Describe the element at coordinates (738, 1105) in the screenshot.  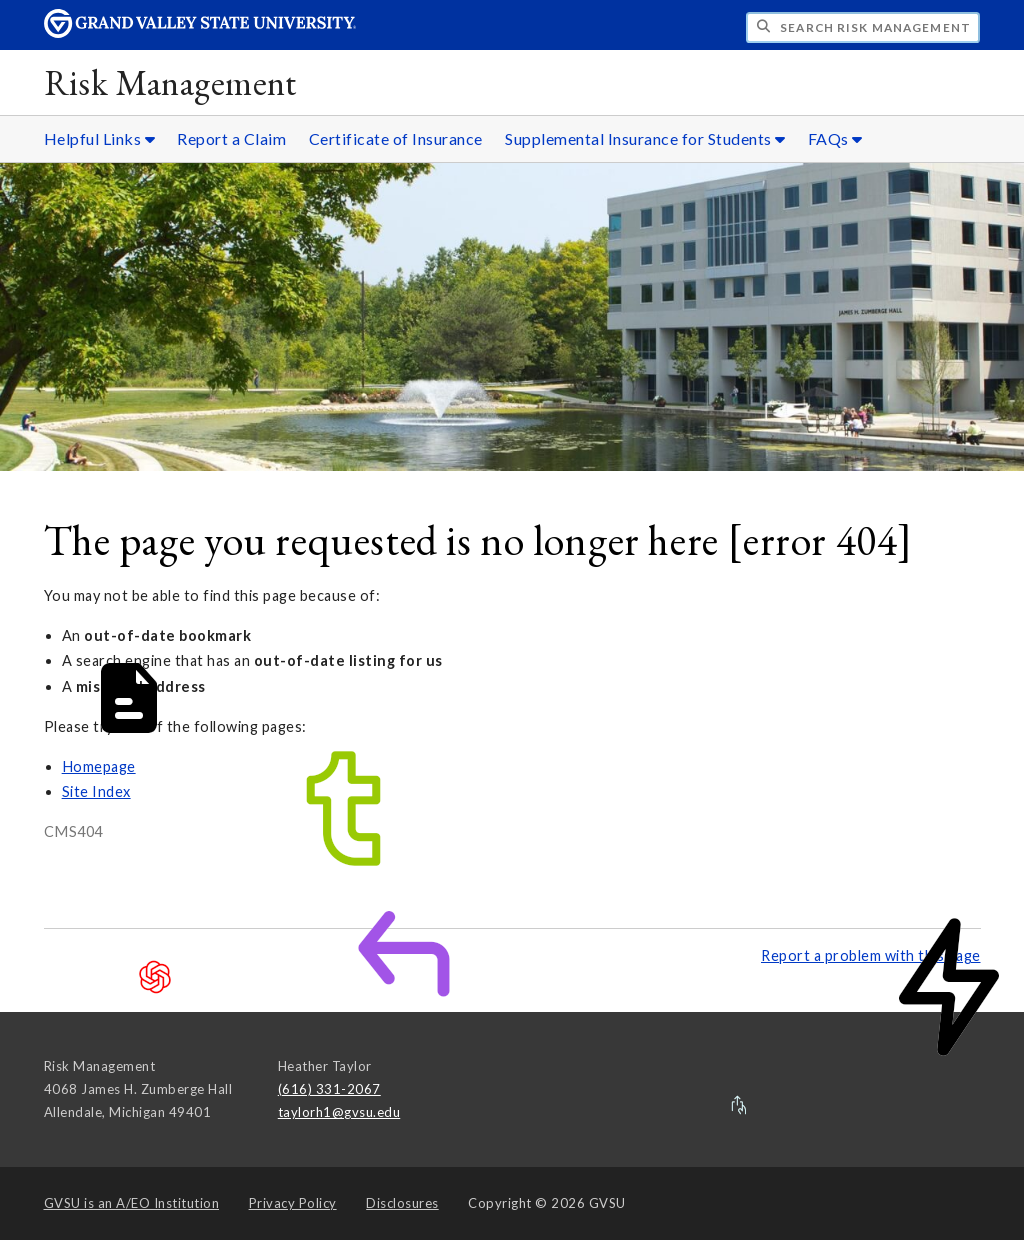
I see `deposit or transfer funds` at that location.